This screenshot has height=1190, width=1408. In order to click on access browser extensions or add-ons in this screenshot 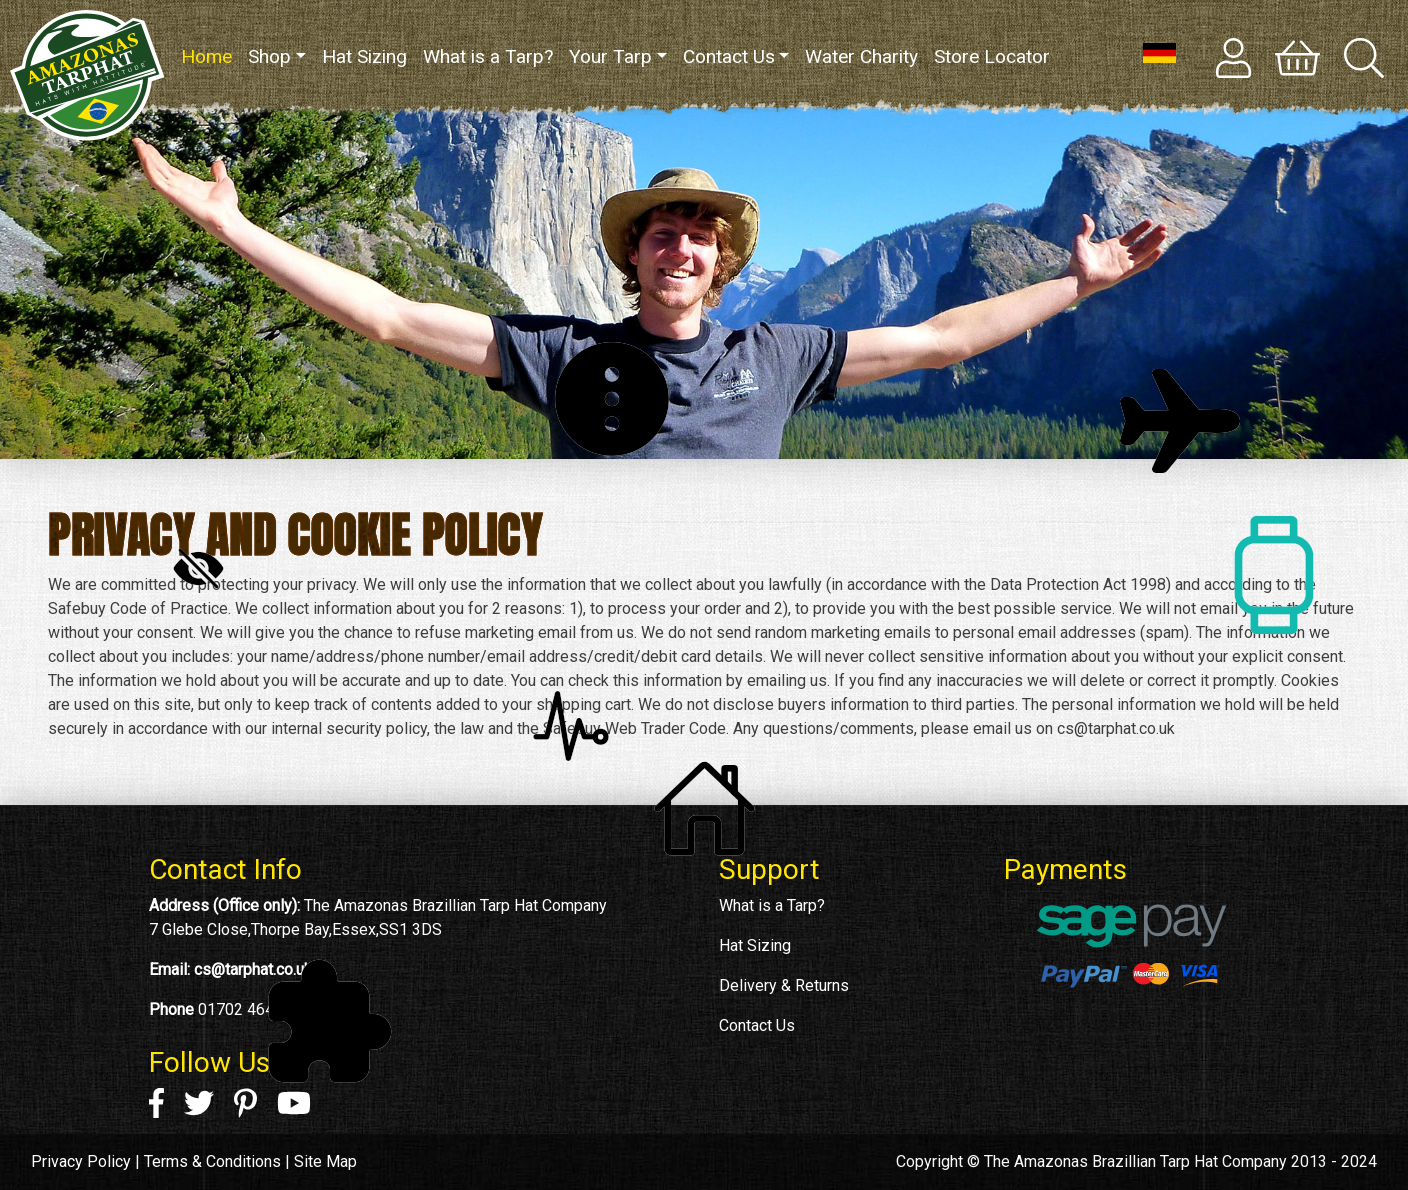, I will do `click(330, 1021)`.